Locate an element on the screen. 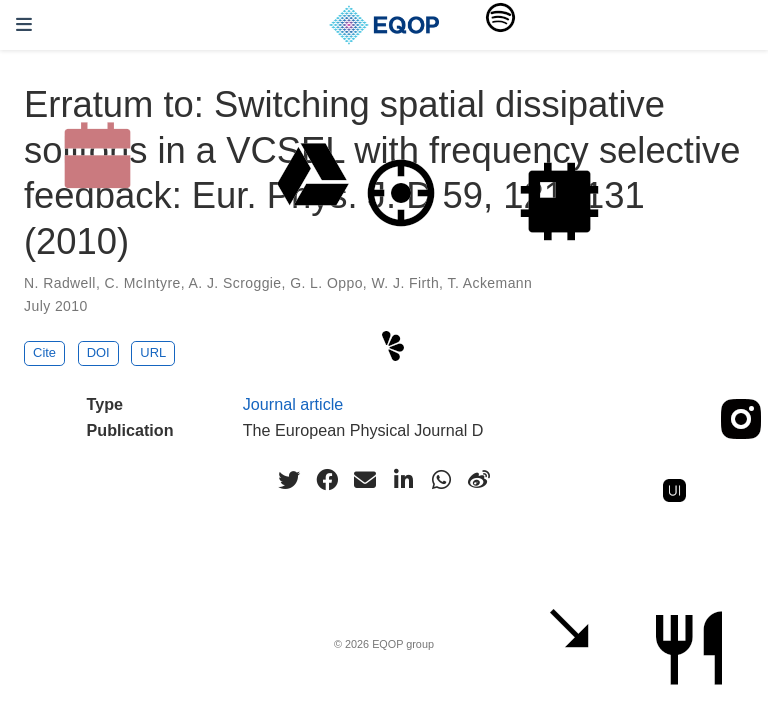  open Google Drive is located at coordinates (313, 175).